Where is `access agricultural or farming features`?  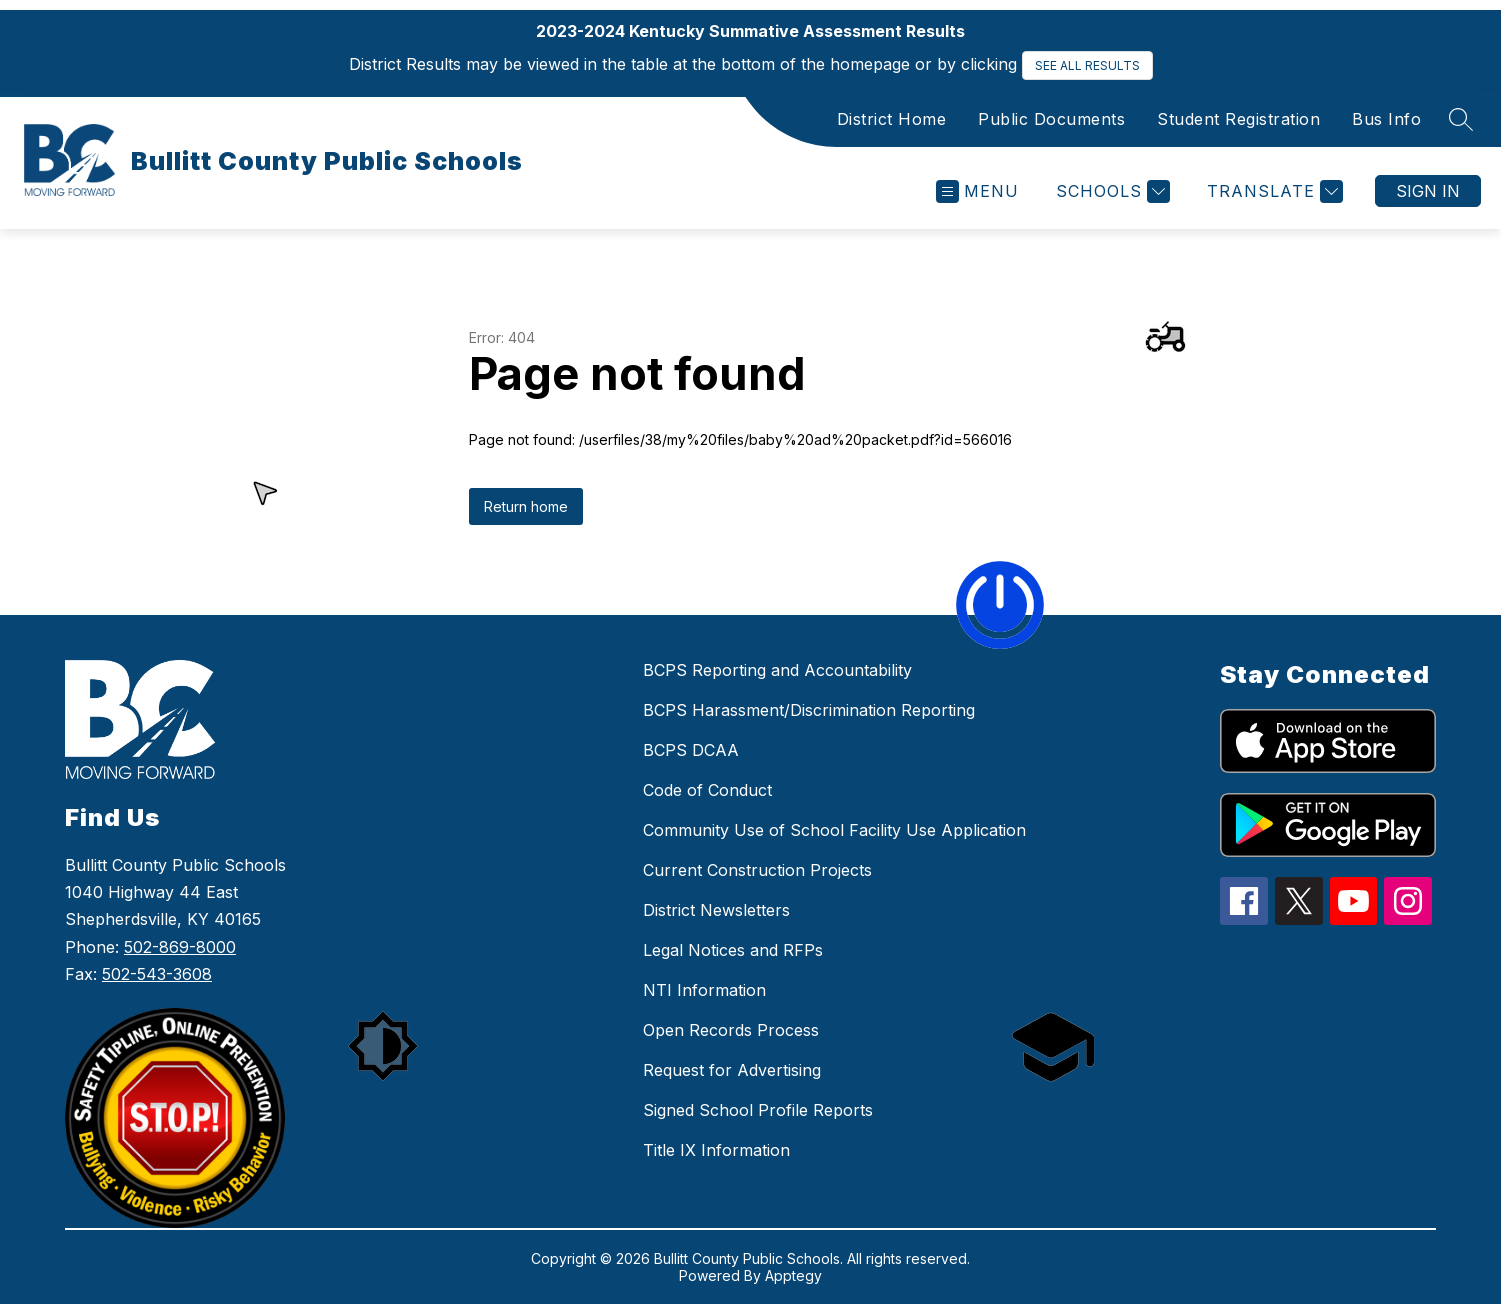 access agricultural or farming features is located at coordinates (1165, 337).